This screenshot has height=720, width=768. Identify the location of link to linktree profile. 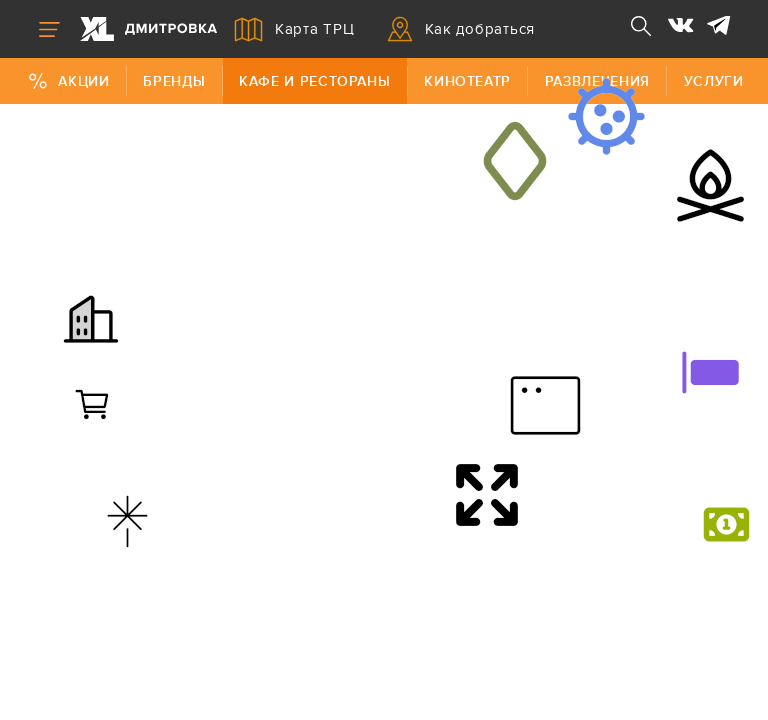
(127, 521).